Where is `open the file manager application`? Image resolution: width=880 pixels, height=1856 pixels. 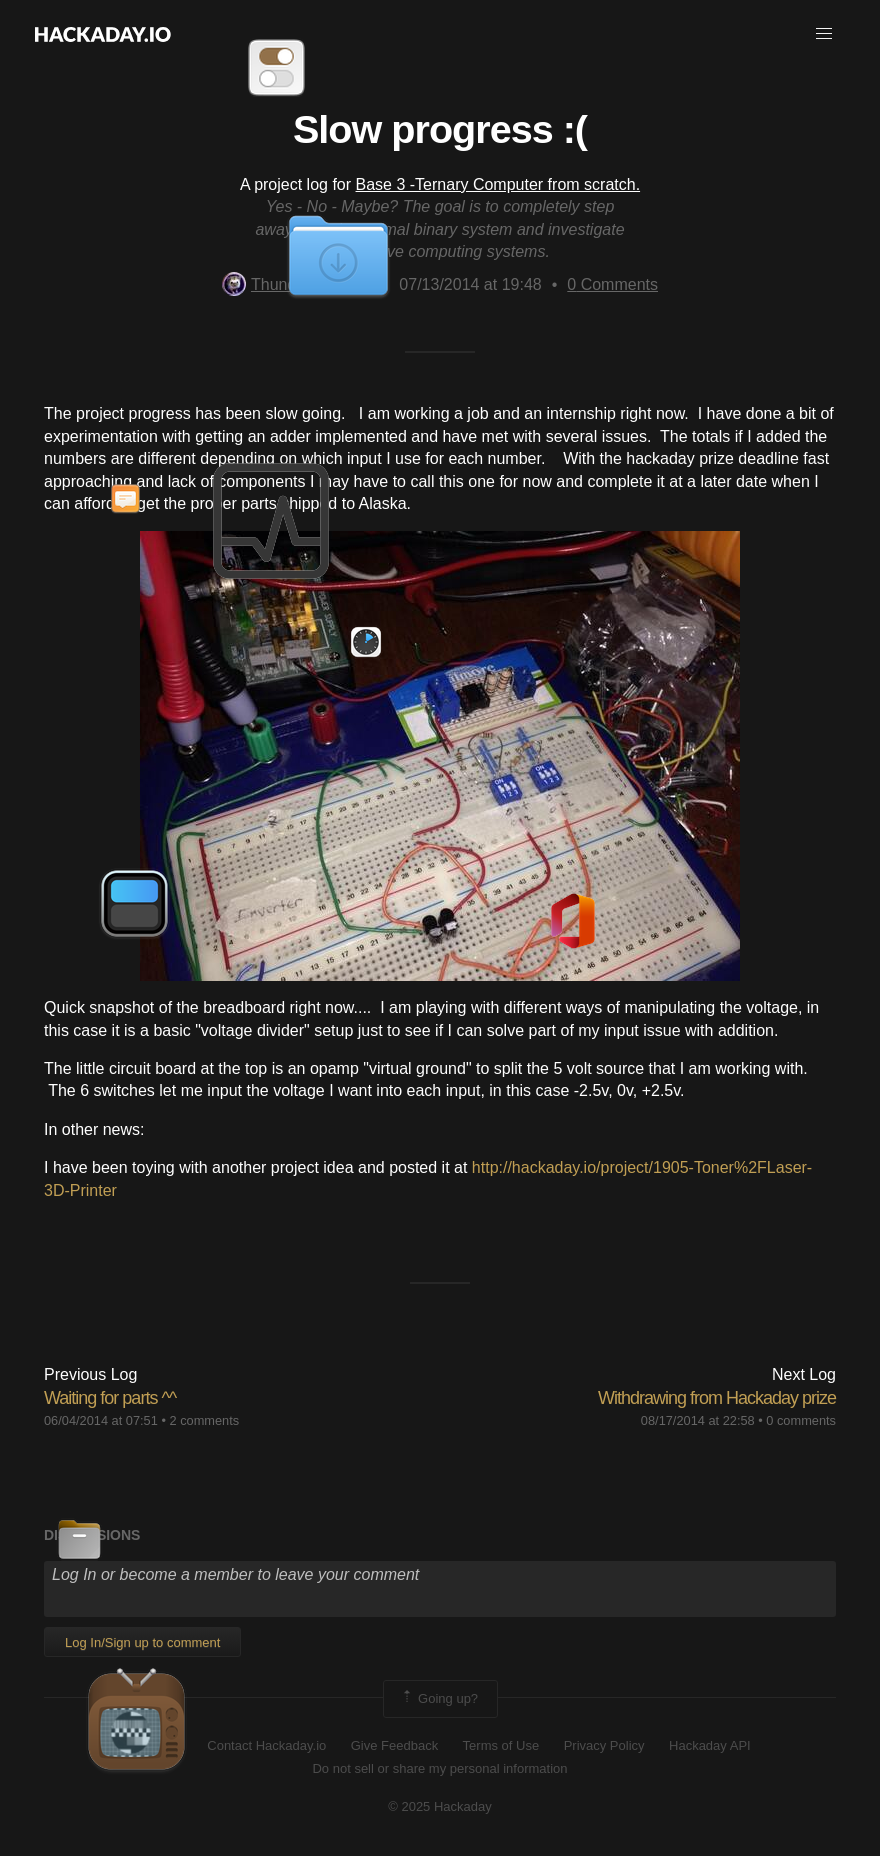
open the file manager application is located at coordinates (79, 1539).